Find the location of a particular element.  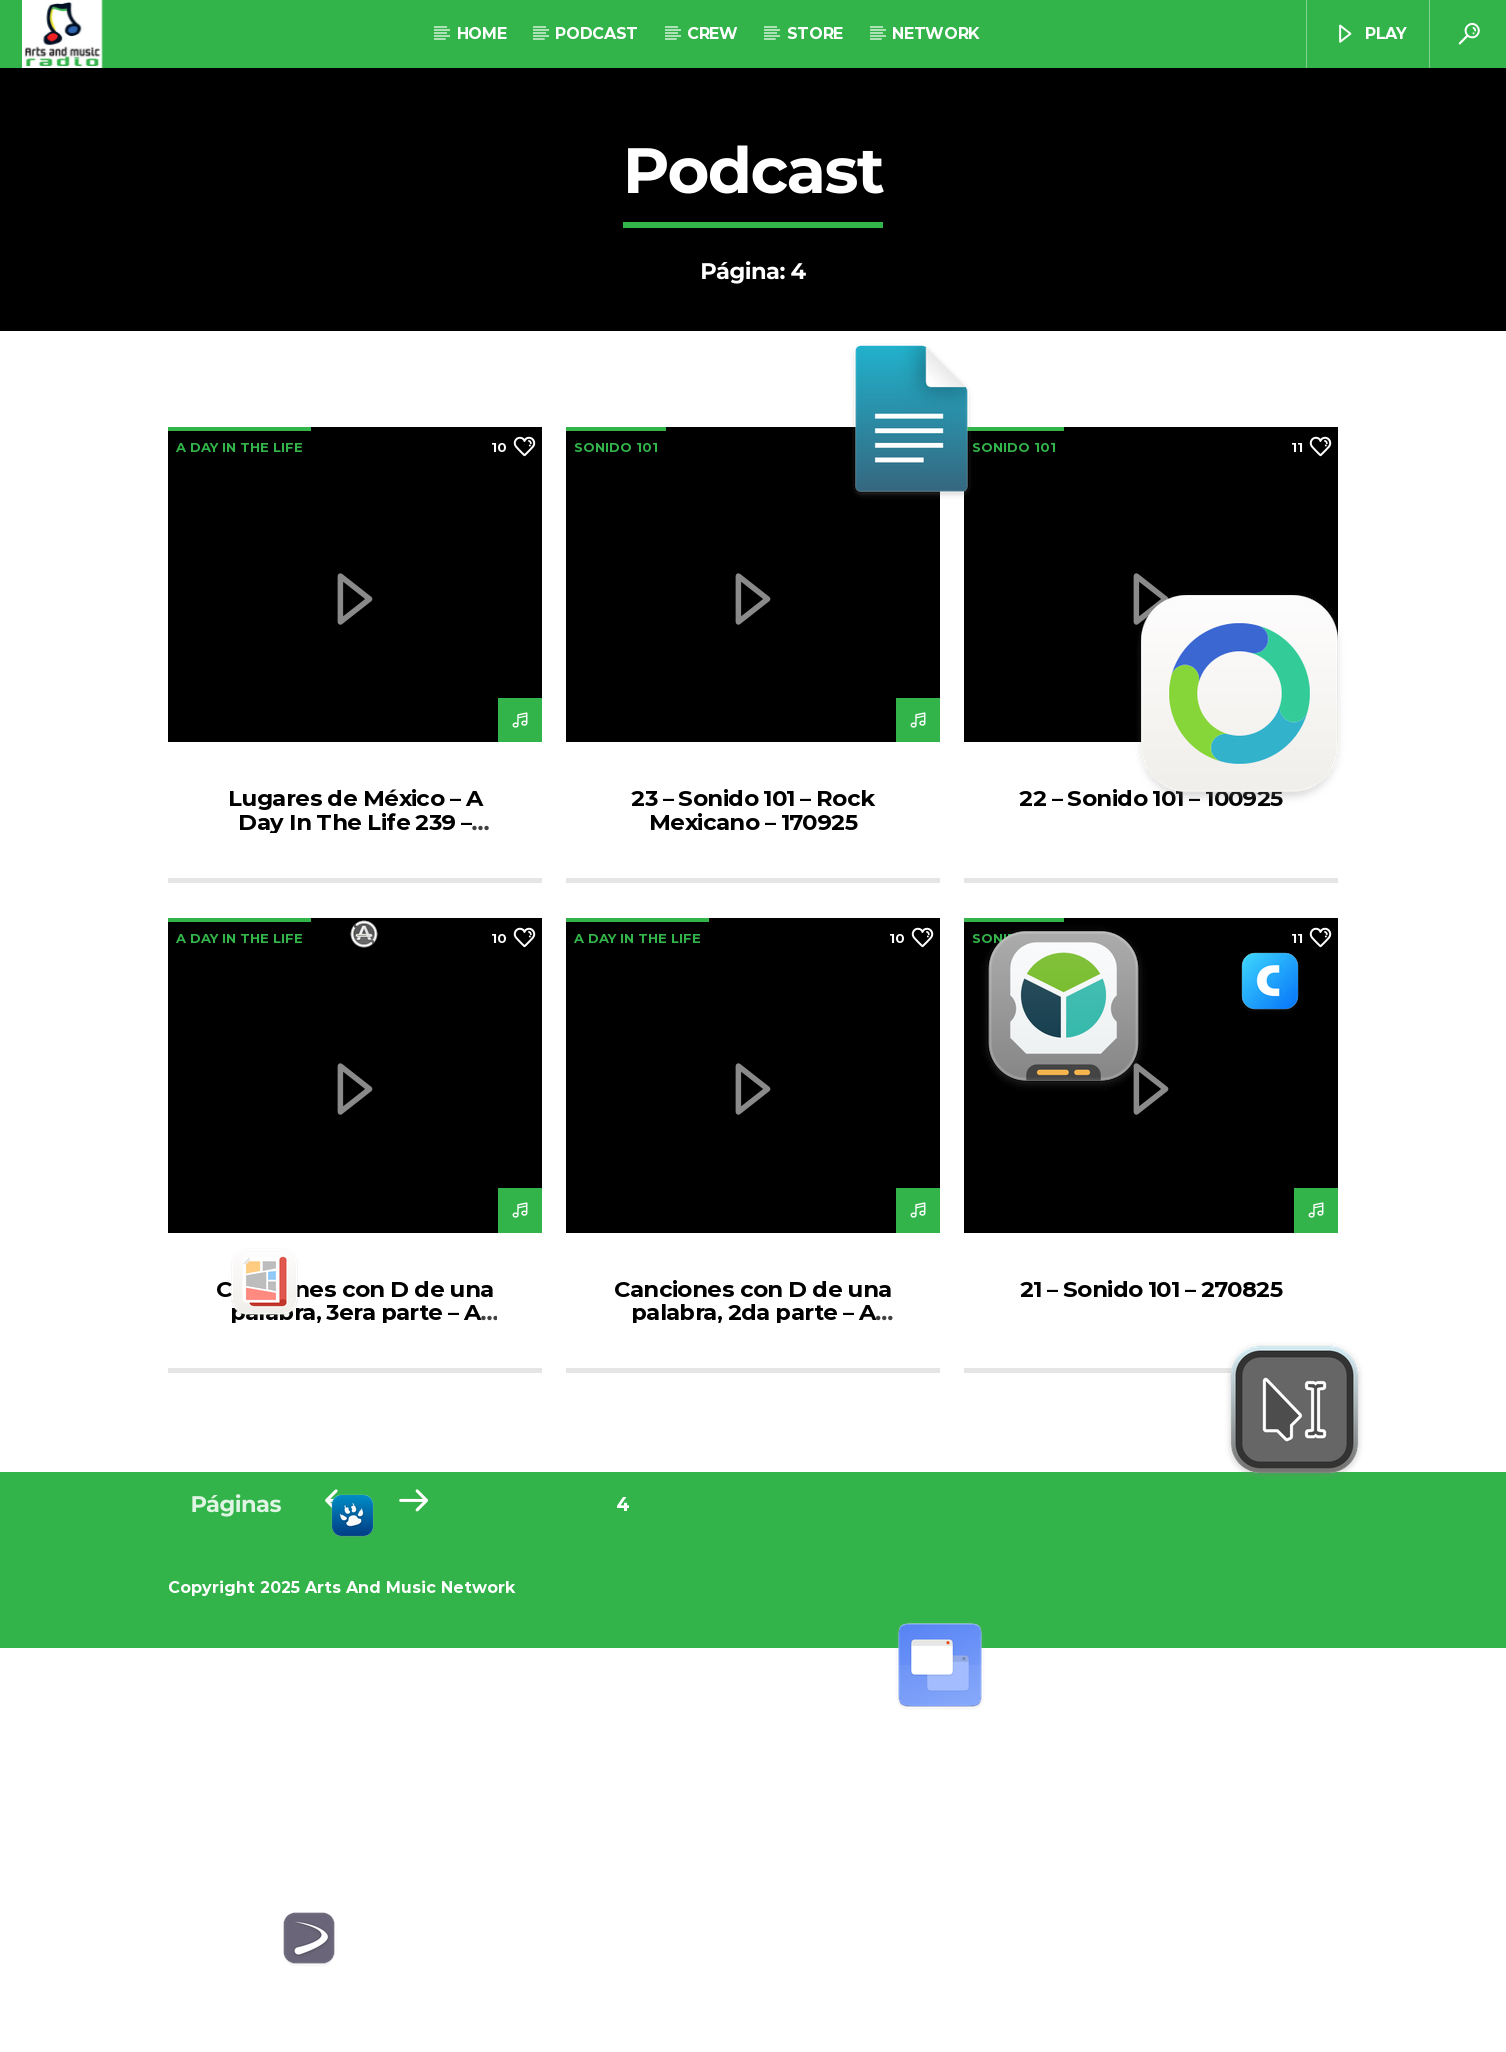

manage startup applications and session settings is located at coordinates (940, 1665).